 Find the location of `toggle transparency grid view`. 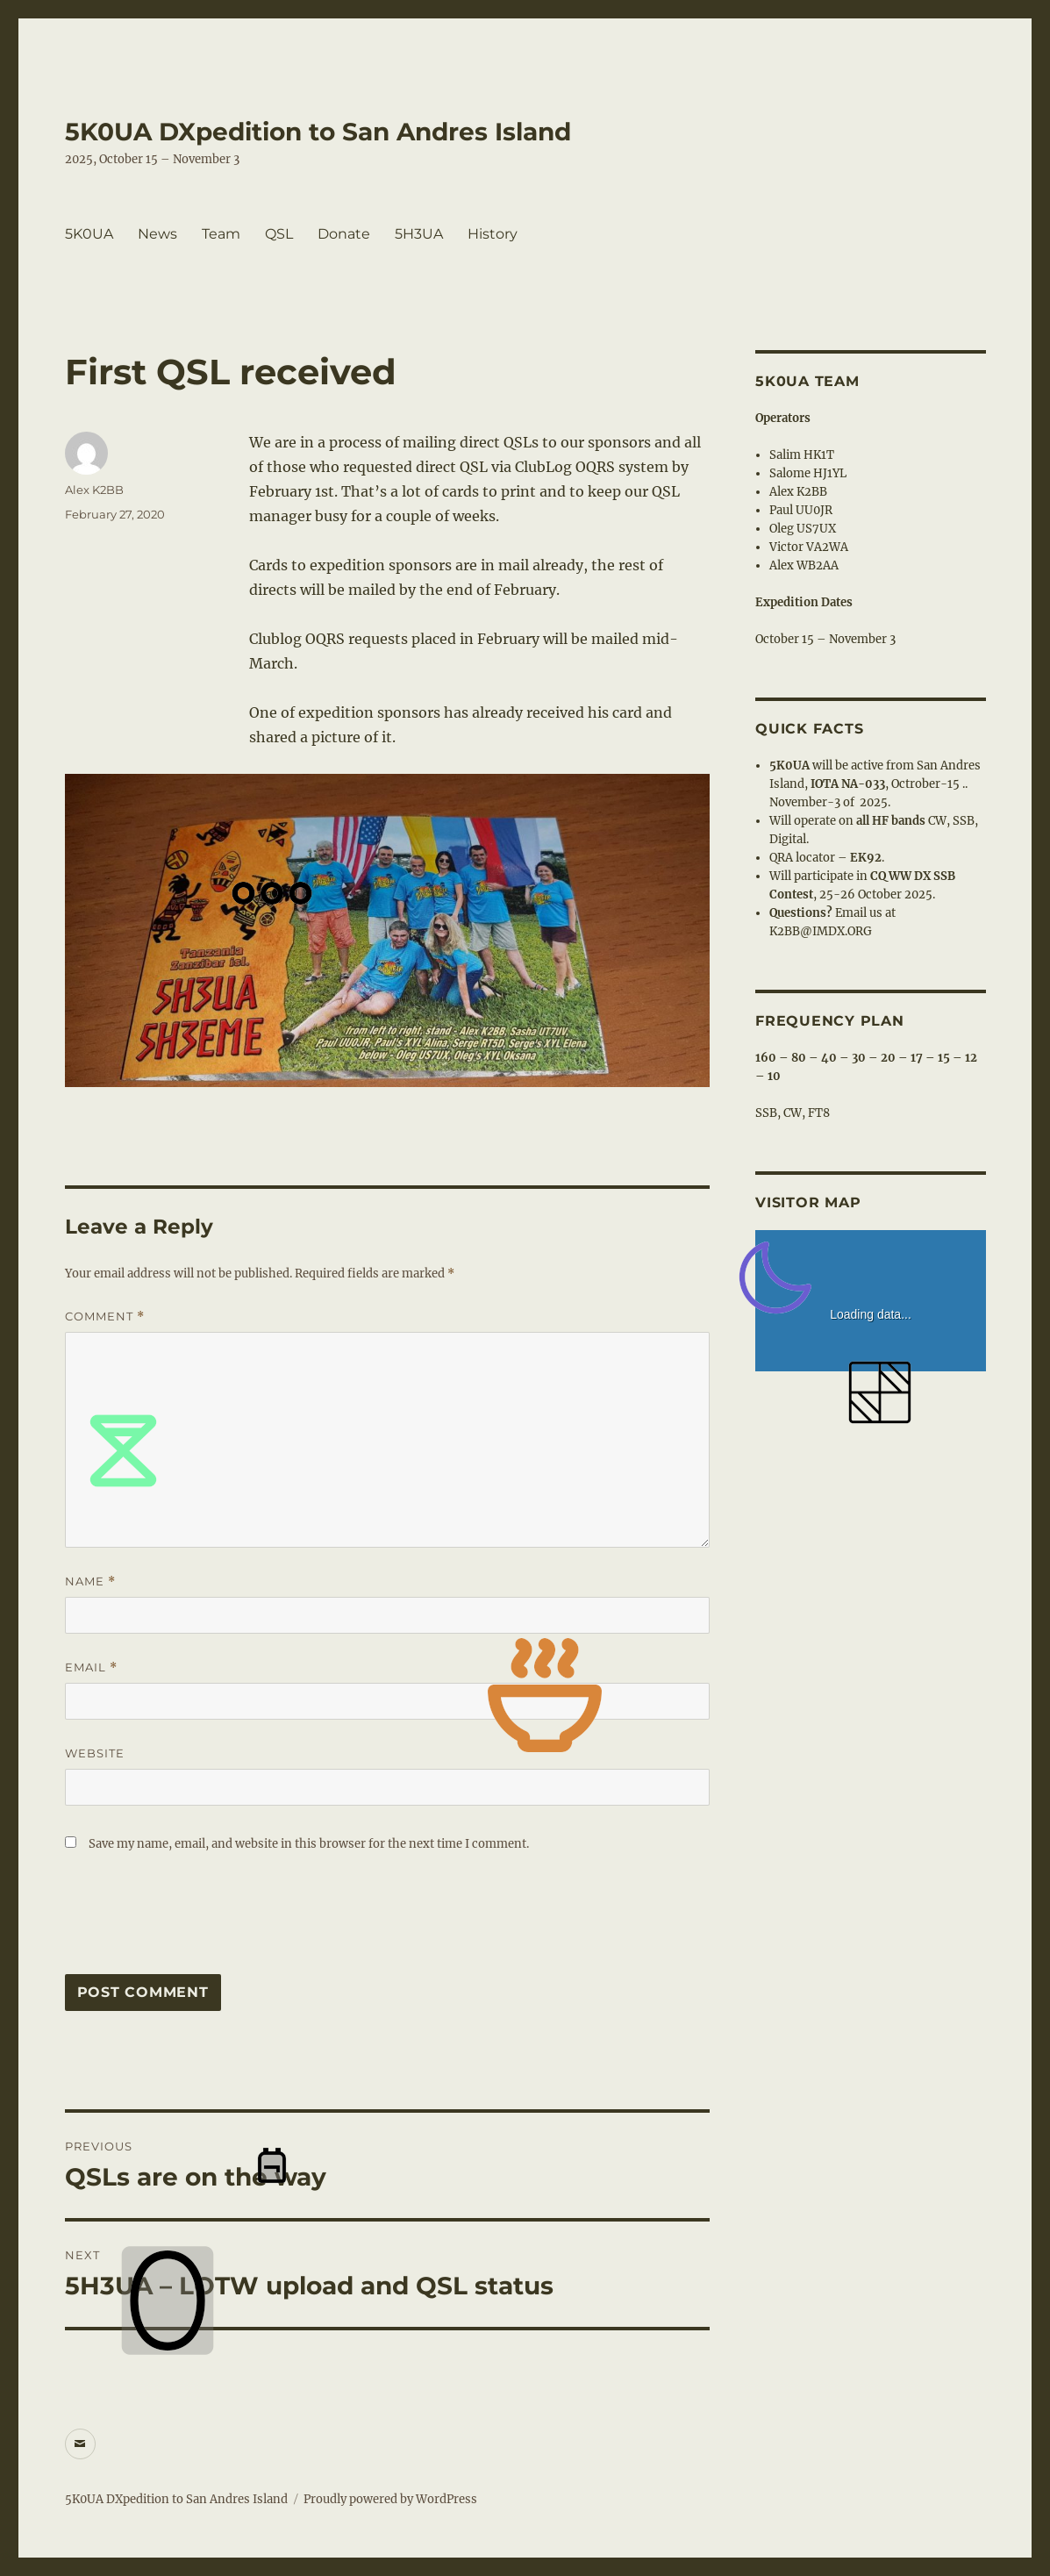

toggle transparency grid view is located at coordinates (880, 1392).